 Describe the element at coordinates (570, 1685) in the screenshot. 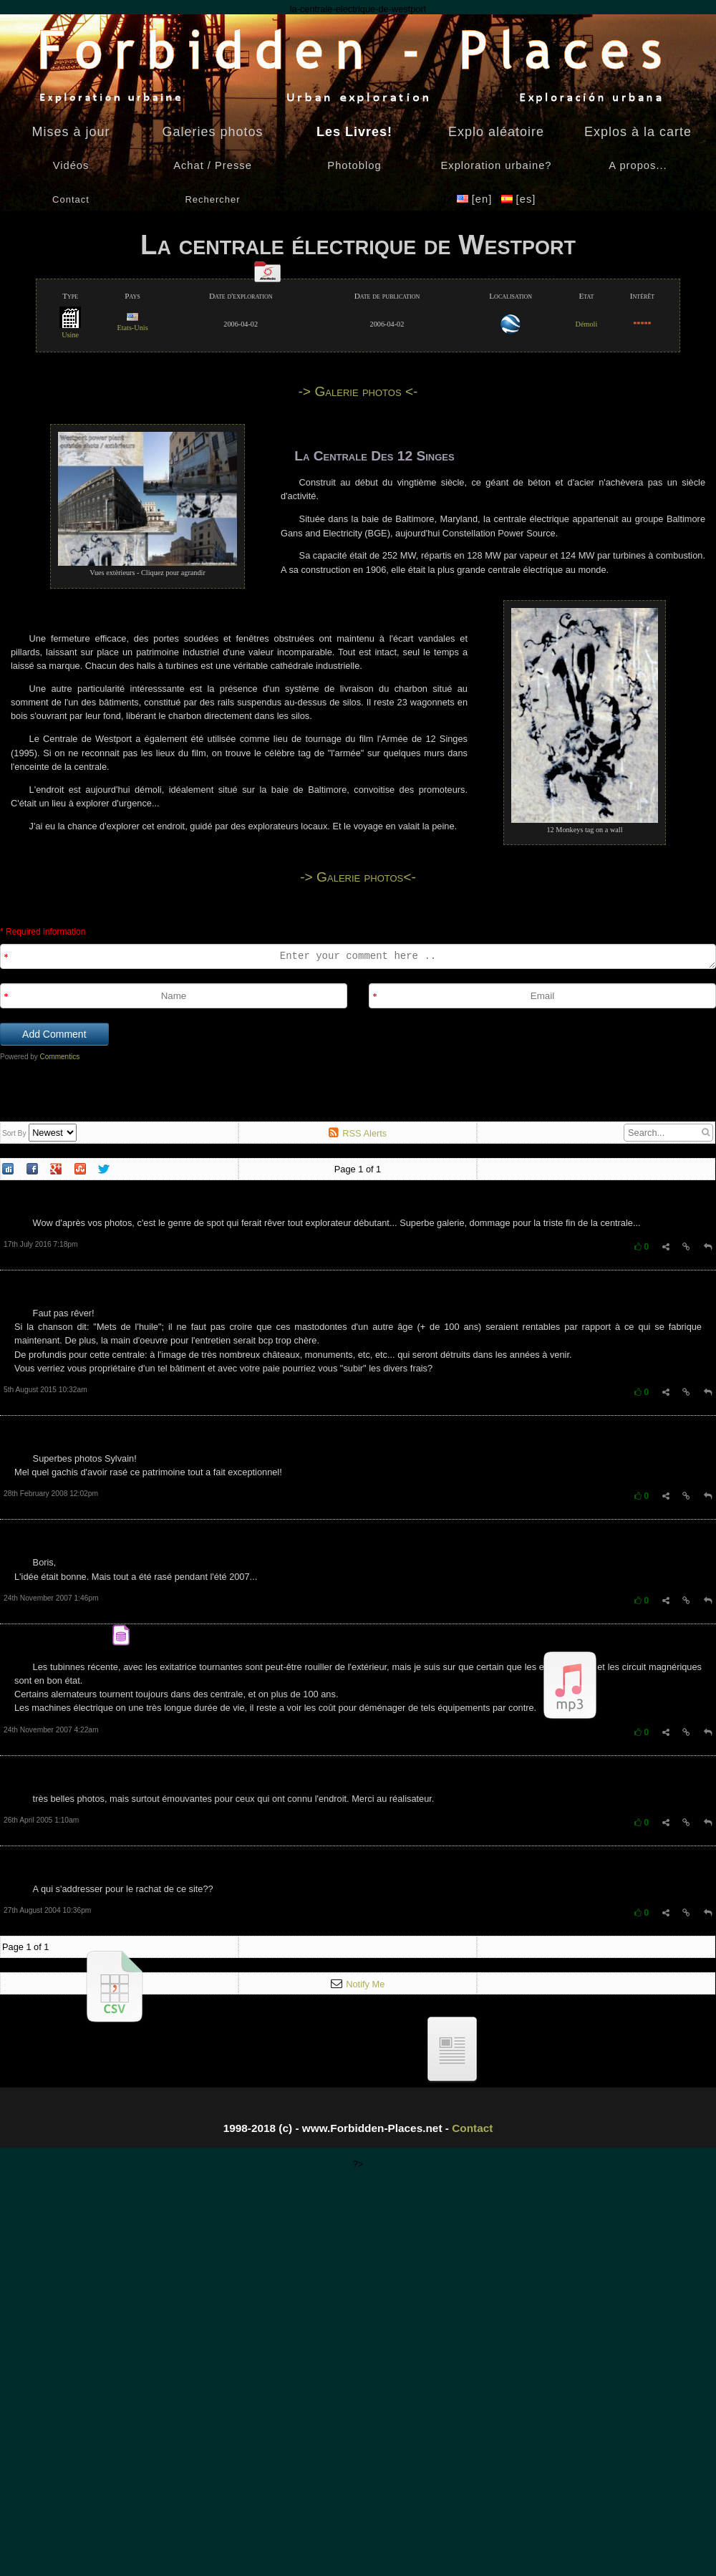

I see `an mp3 audio file` at that location.